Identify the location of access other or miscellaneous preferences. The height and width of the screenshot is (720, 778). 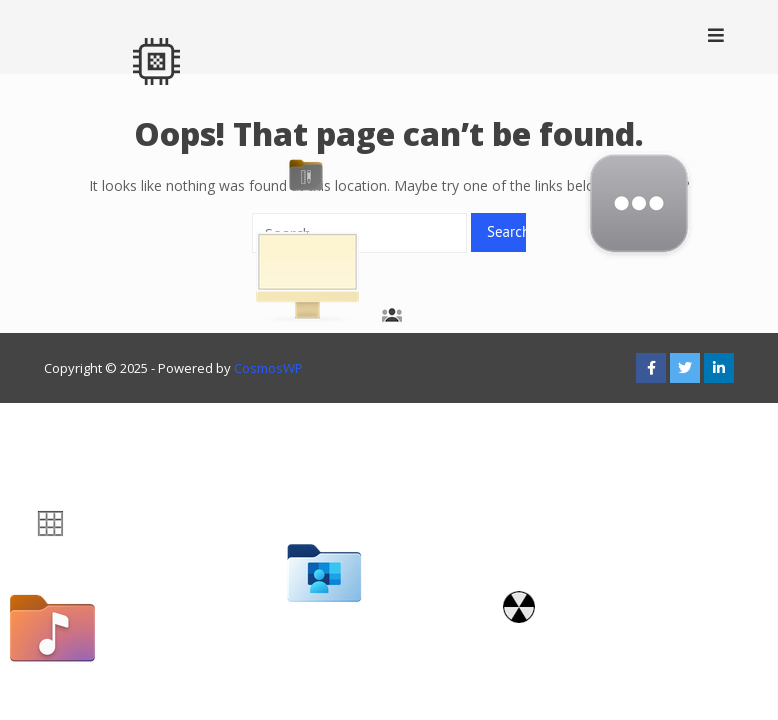
(639, 205).